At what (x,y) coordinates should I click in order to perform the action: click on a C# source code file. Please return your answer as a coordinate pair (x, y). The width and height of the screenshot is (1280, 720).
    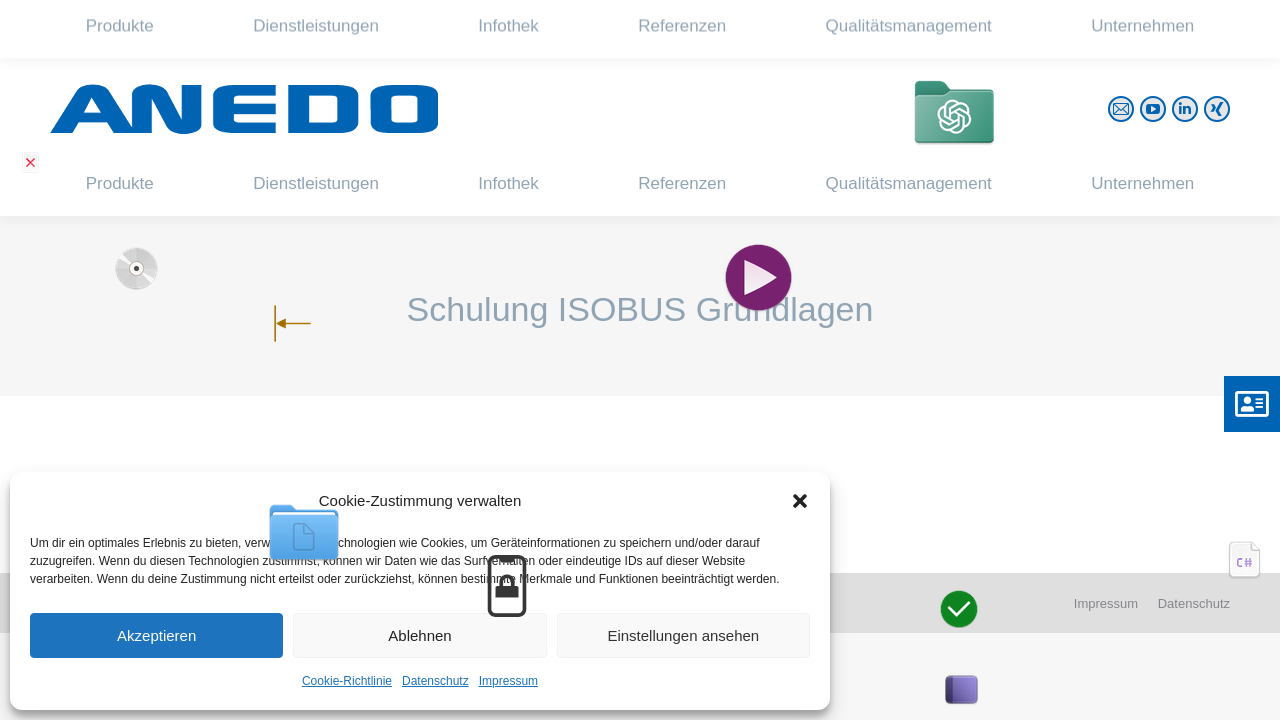
    Looking at the image, I should click on (1244, 559).